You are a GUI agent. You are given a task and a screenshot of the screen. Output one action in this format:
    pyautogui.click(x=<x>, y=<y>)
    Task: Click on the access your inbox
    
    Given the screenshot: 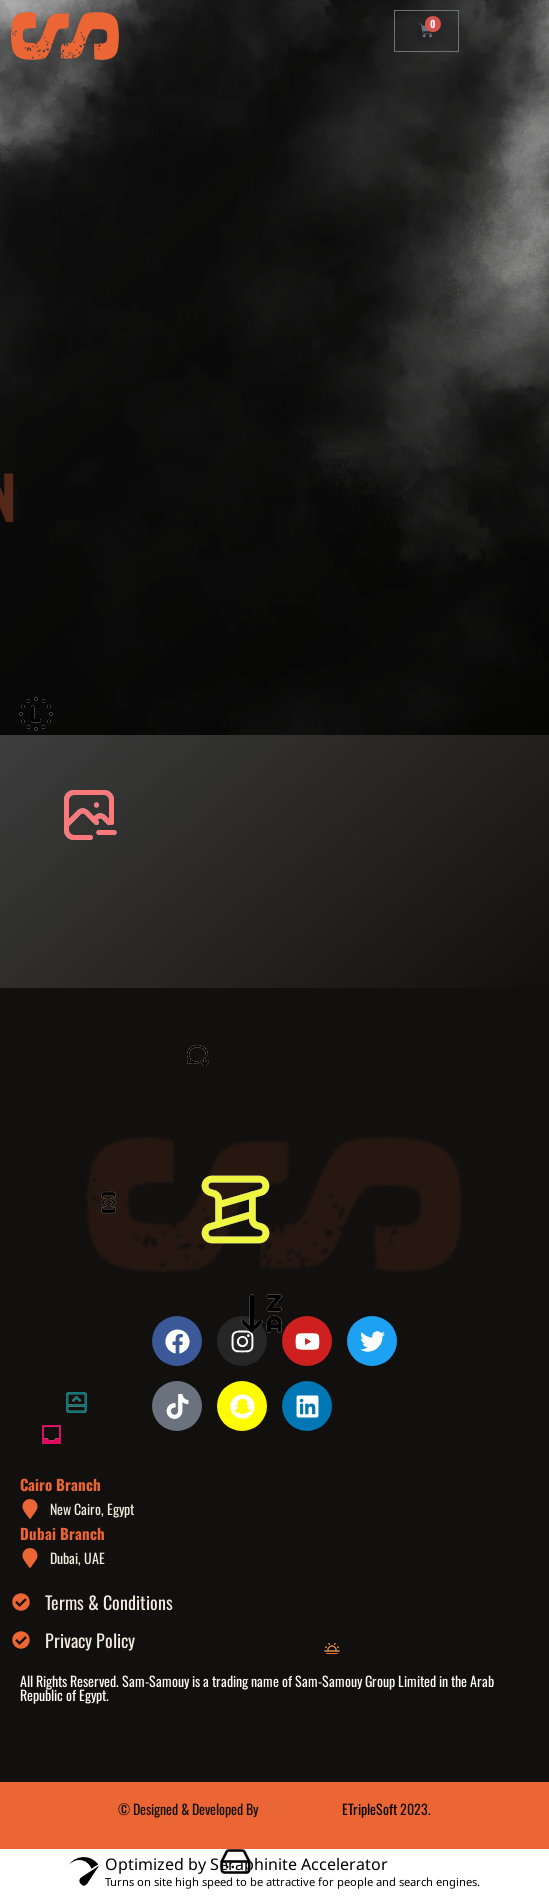 What is the action you would take?
    pyautogui.click(x=51, y=1434)
    